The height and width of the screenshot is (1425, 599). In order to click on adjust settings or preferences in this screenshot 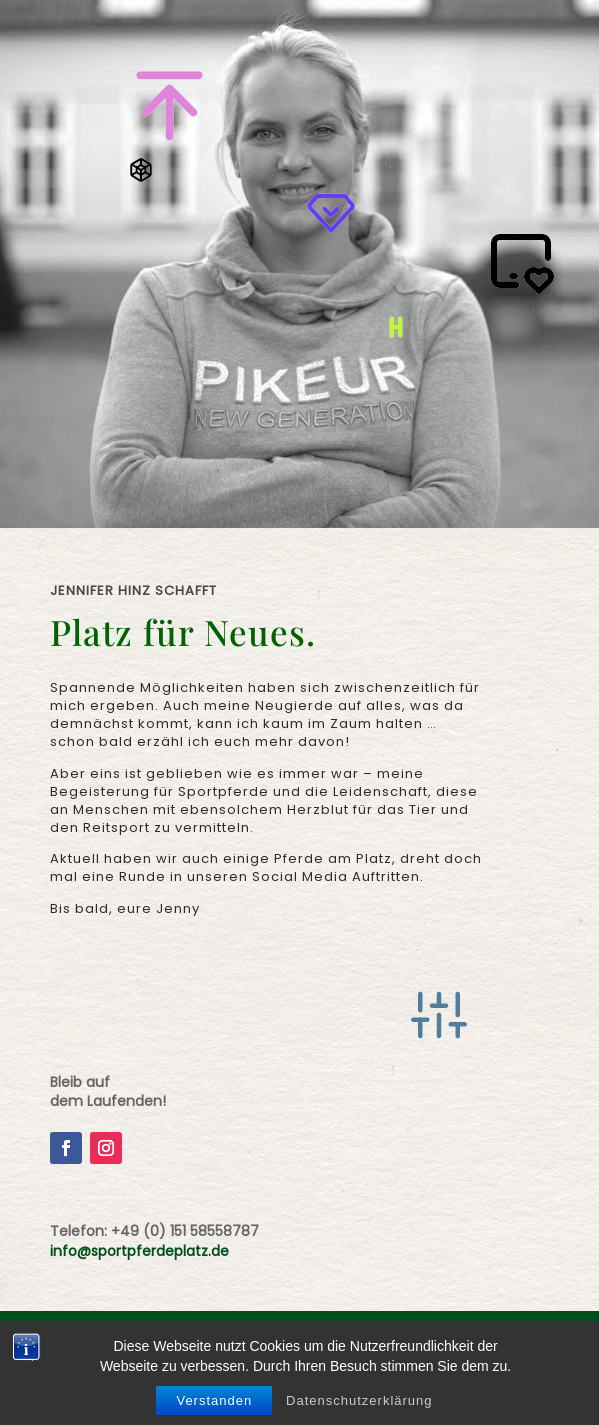, I will do `click(439, 1015)`.